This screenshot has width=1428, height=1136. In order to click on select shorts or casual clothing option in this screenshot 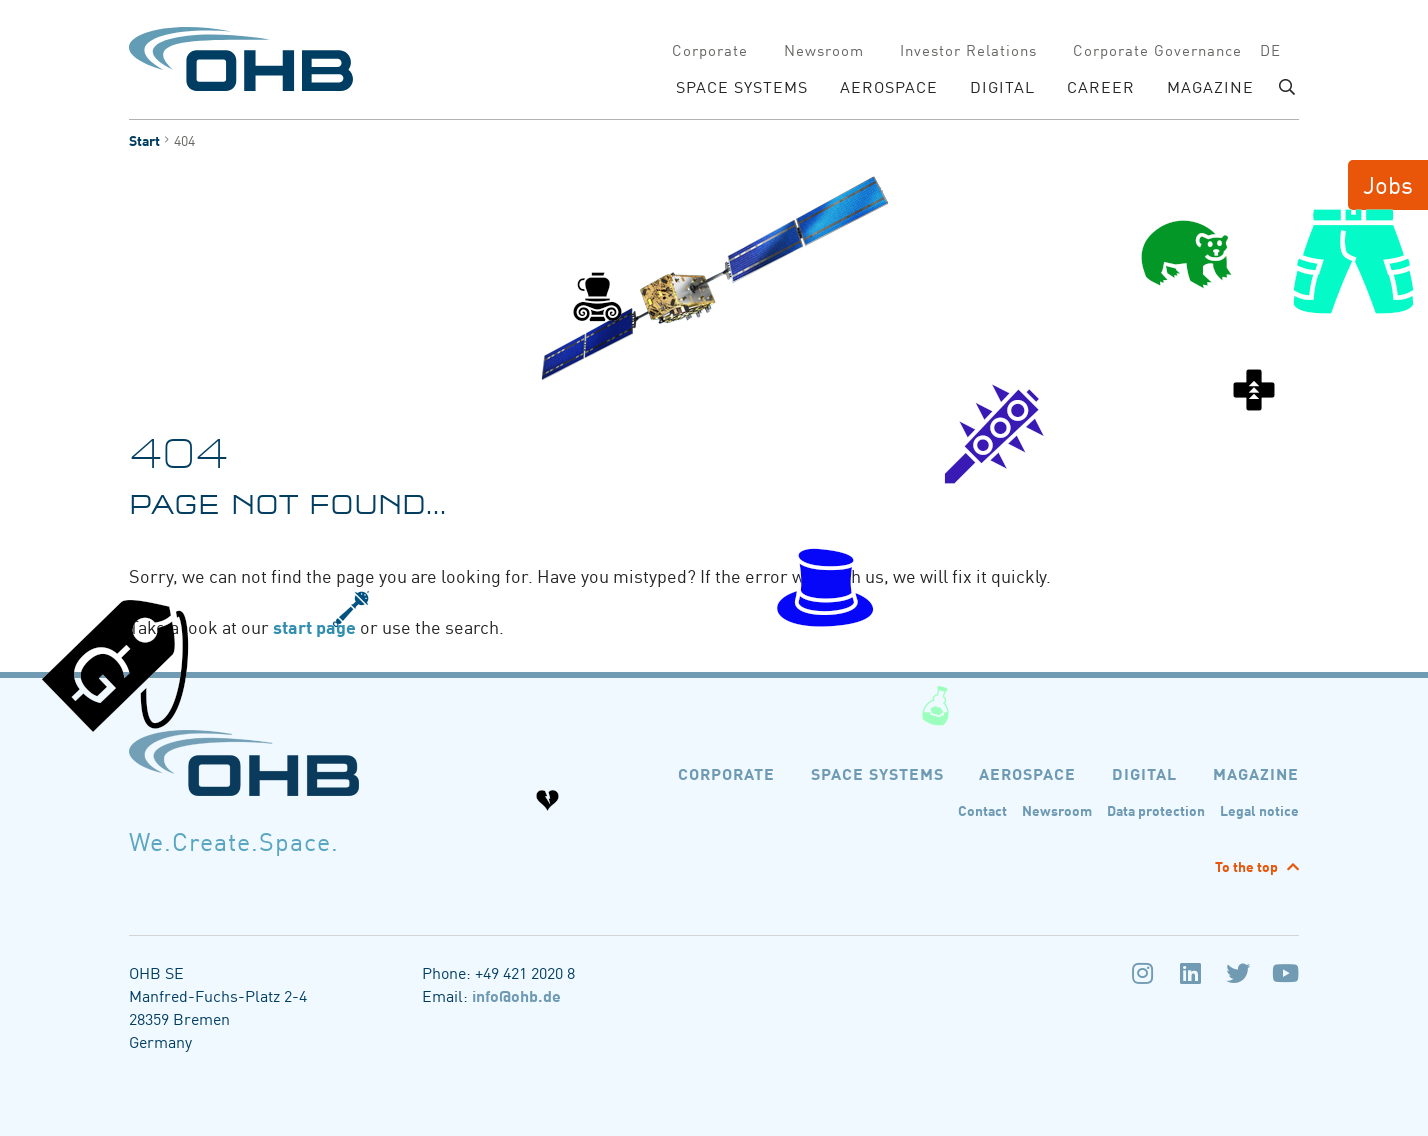, I will do `click(1353, 261)`.